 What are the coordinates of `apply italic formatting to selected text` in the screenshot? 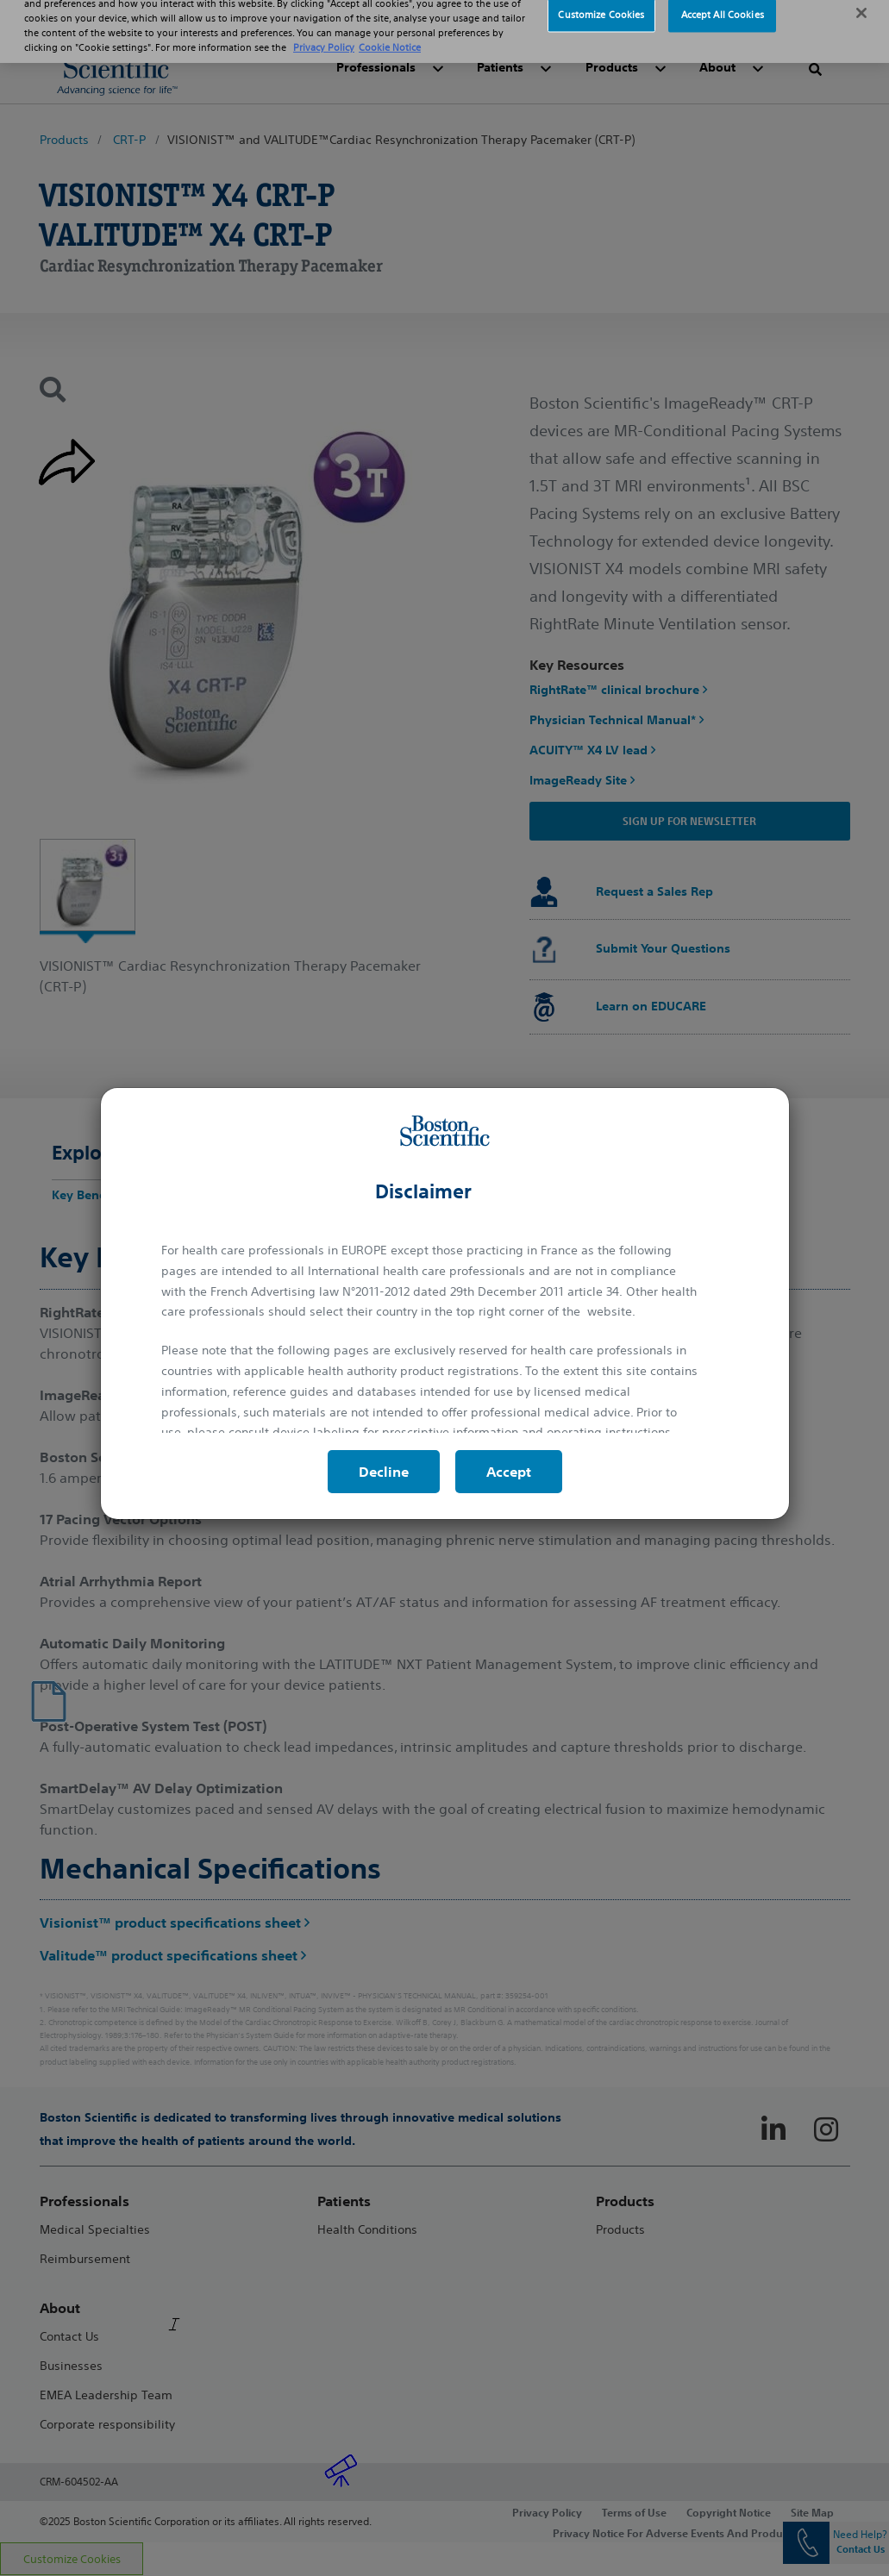 It's located at (174, 2324).